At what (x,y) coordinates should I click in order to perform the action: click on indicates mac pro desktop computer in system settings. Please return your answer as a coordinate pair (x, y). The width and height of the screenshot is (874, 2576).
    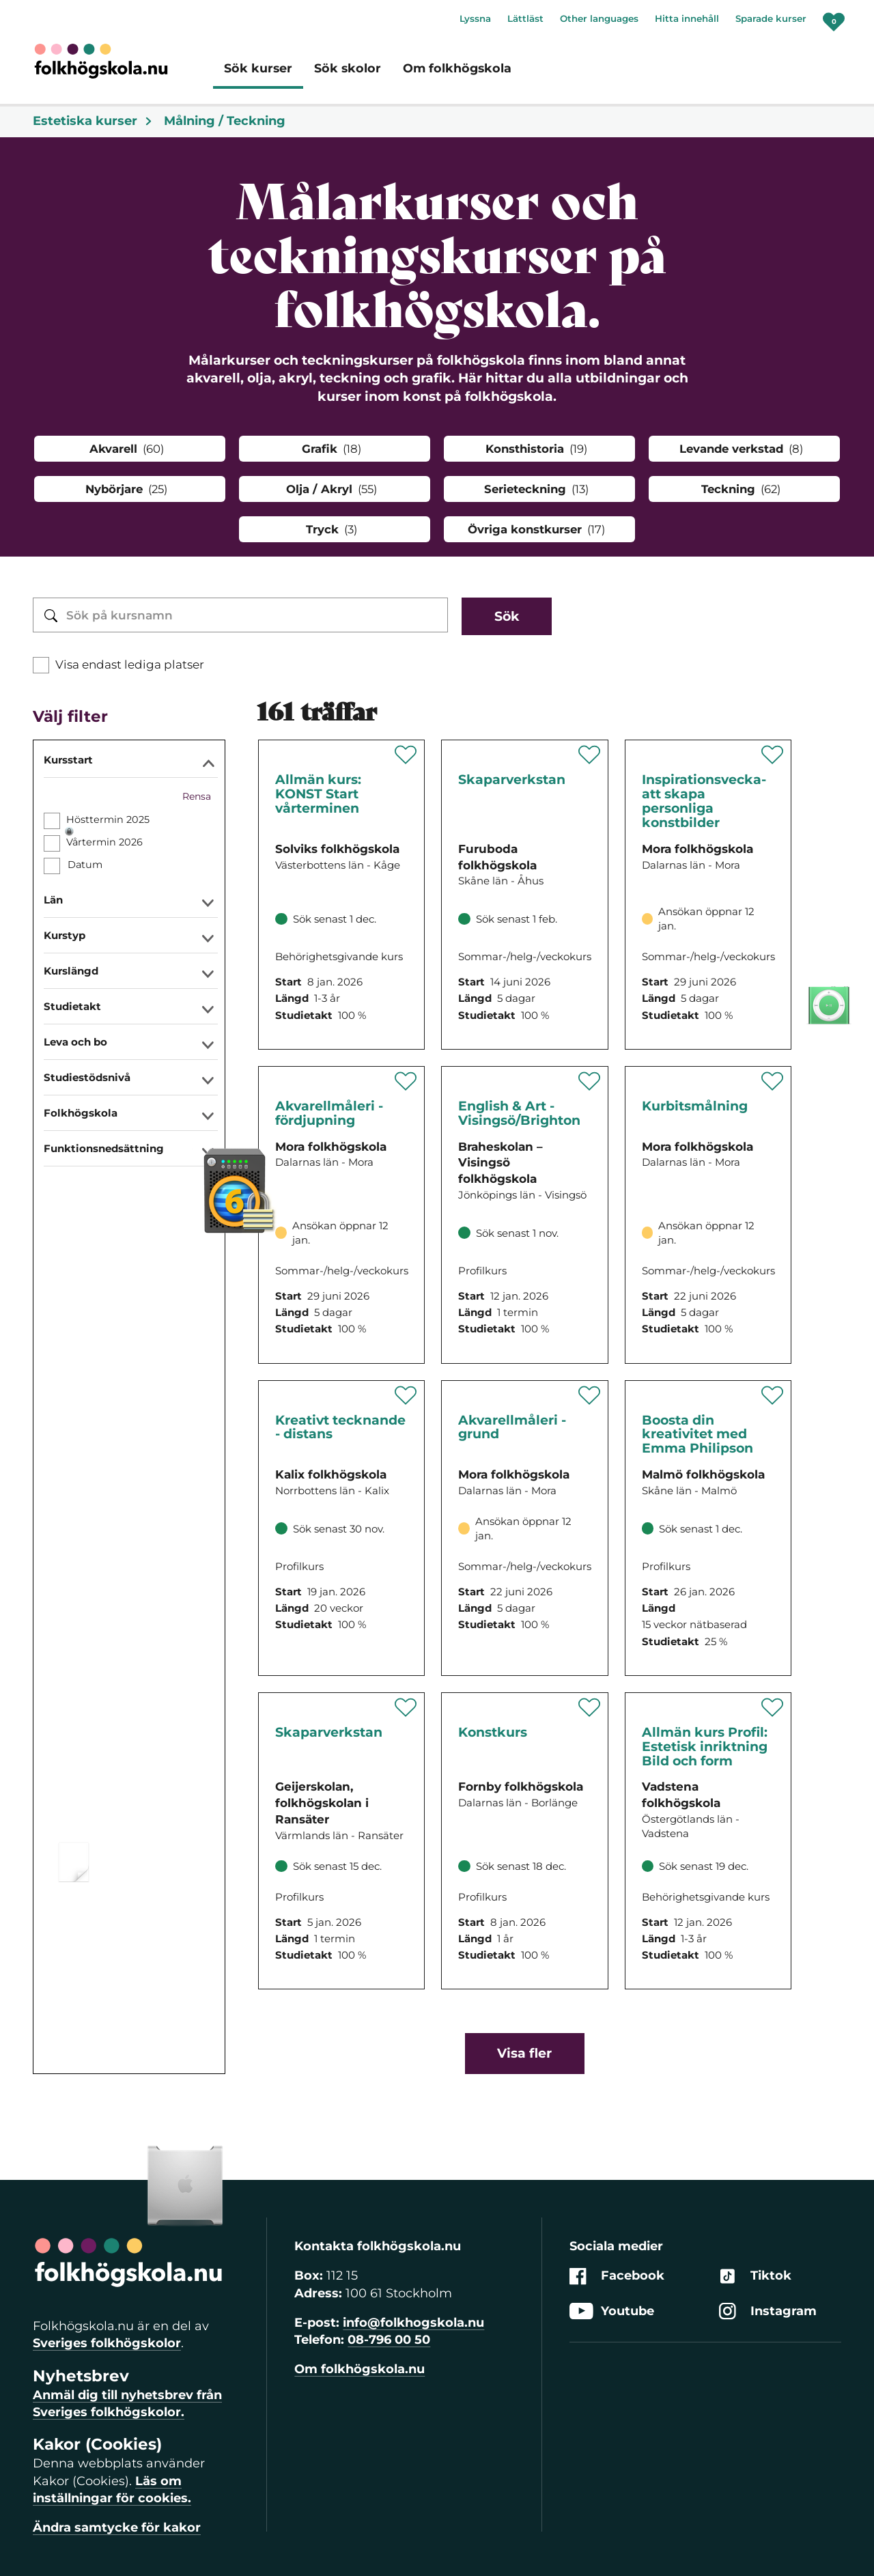
    Looking at the image, I should click on (185, 2186).